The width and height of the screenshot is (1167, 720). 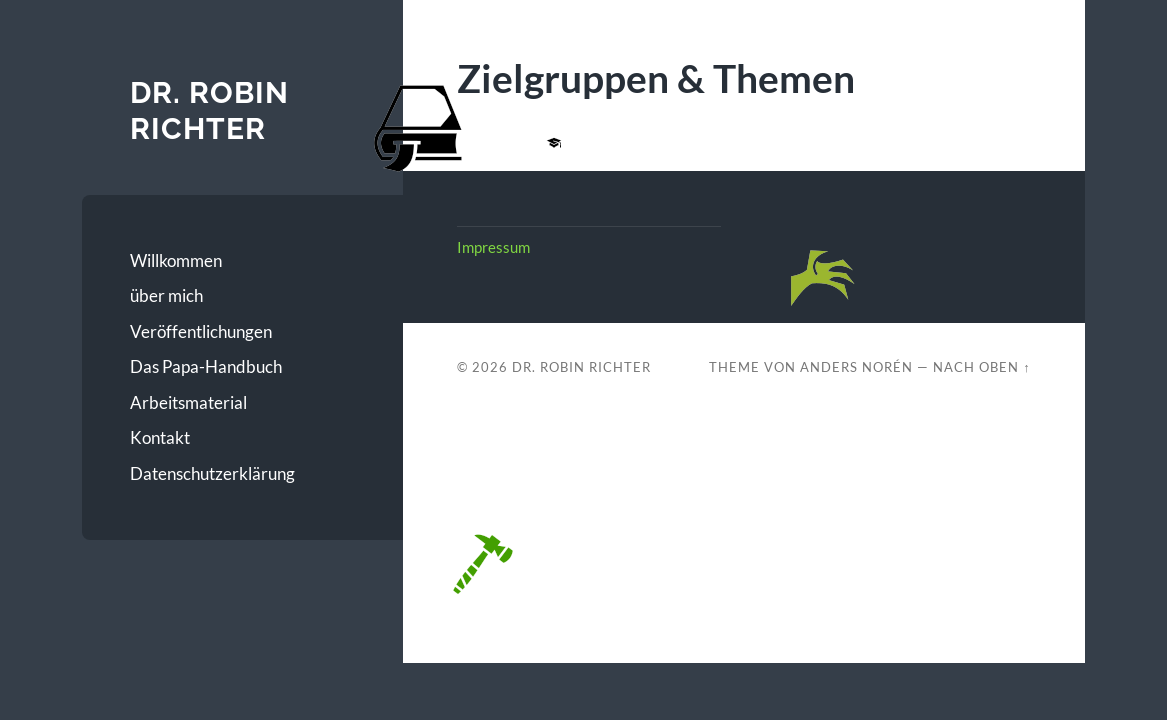 I want to click on save this item for later, so click(x=417, y=128).